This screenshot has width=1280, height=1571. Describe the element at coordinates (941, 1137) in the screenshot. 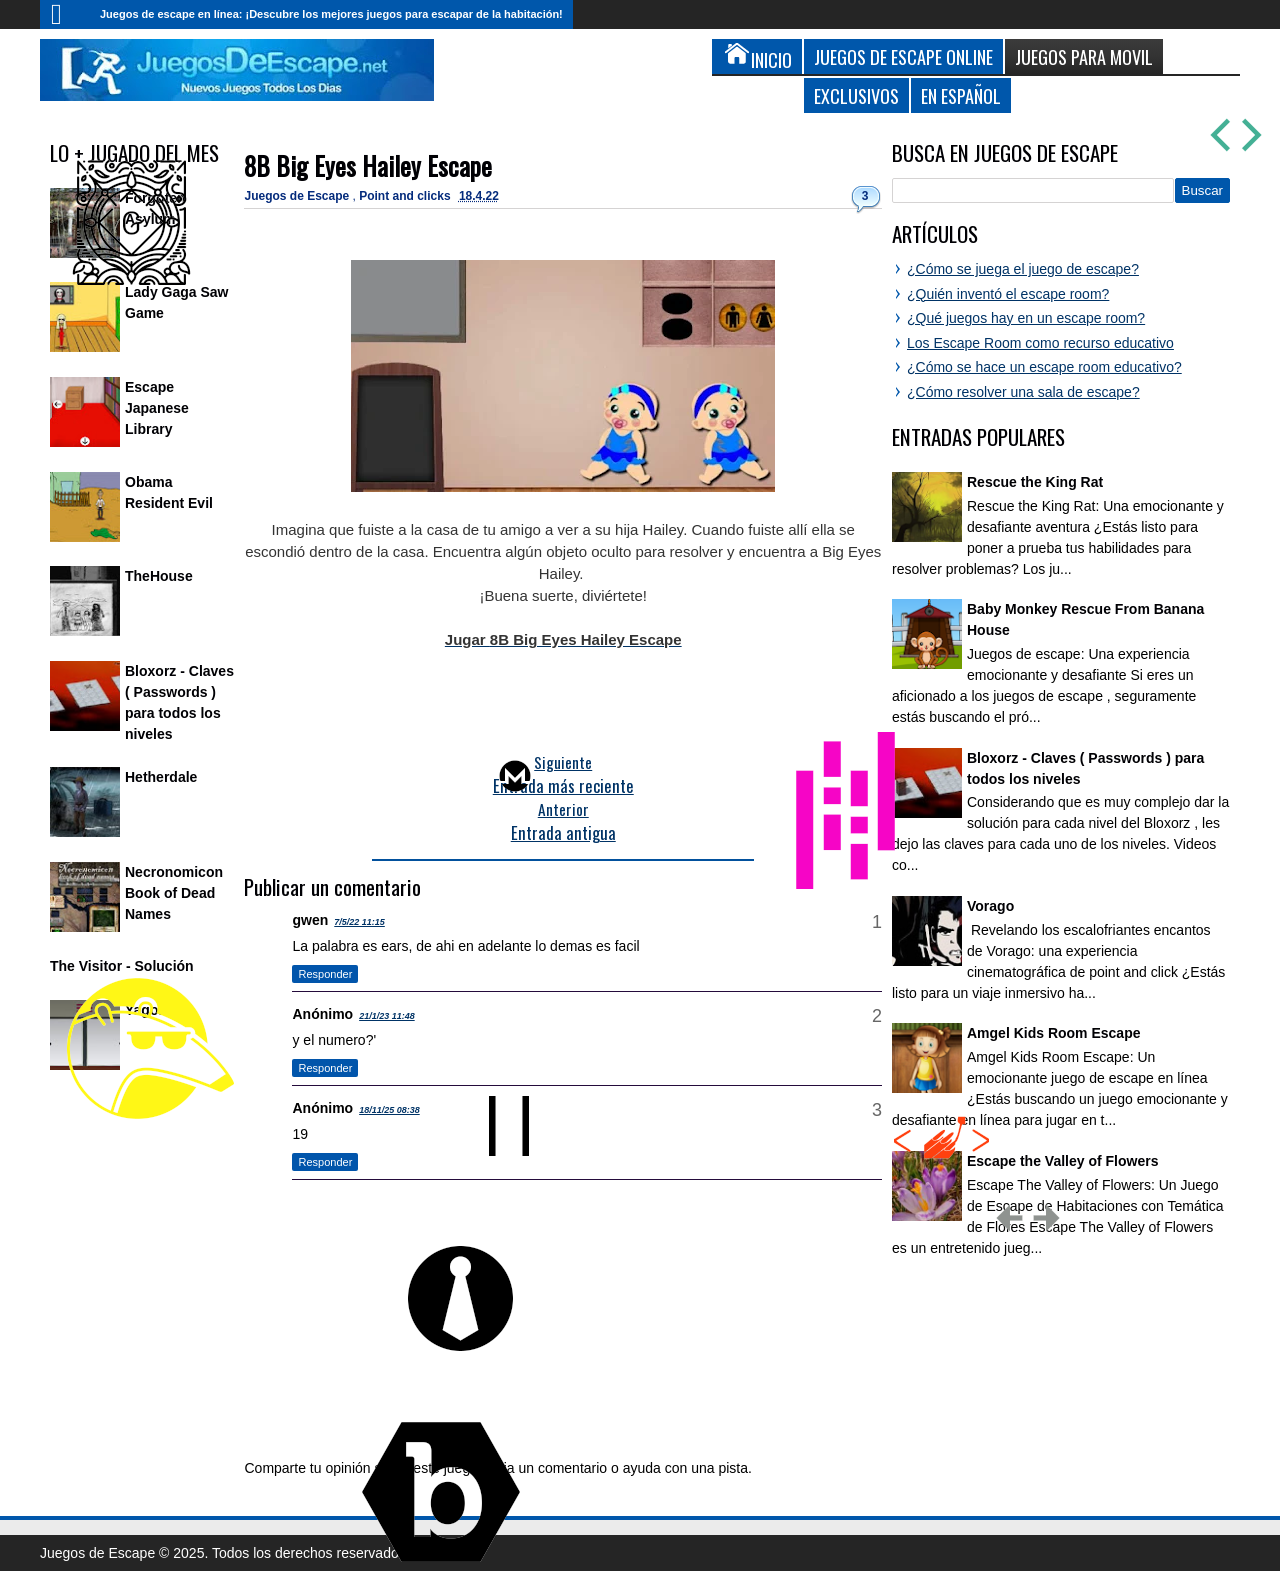

I see `styled-components library logo` at that location.